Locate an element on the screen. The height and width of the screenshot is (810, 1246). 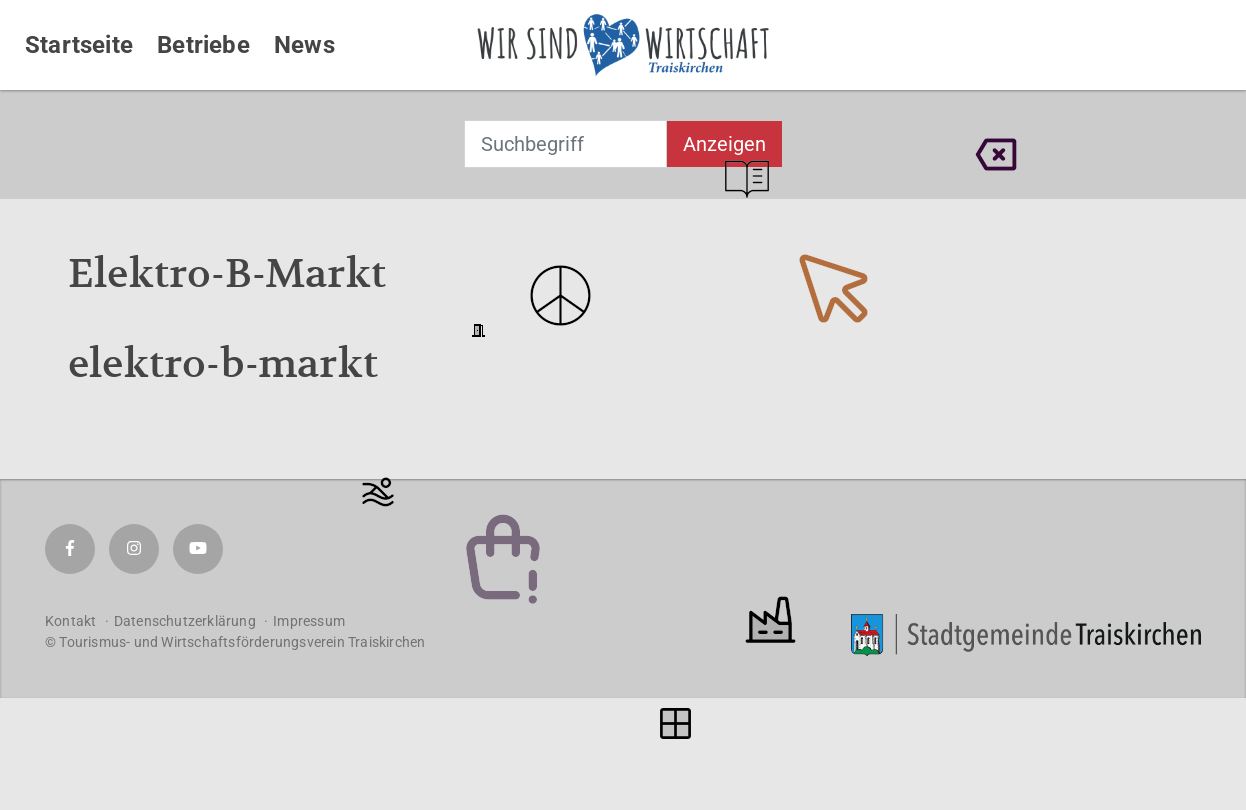
enter or access a meeting room is located at coordinates (478, 330).